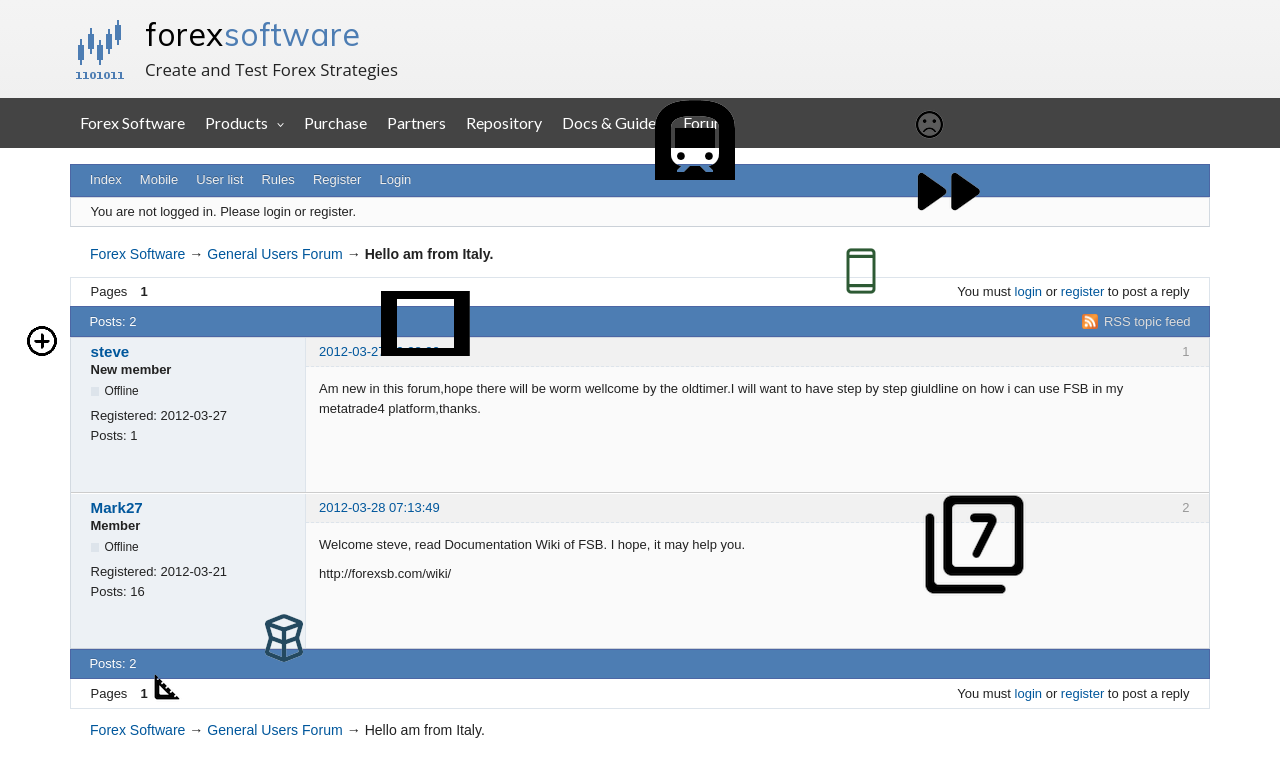 The width and height of the screenshot is (1280, 774). I want to click on measure area or square footage, so click(167, 686).